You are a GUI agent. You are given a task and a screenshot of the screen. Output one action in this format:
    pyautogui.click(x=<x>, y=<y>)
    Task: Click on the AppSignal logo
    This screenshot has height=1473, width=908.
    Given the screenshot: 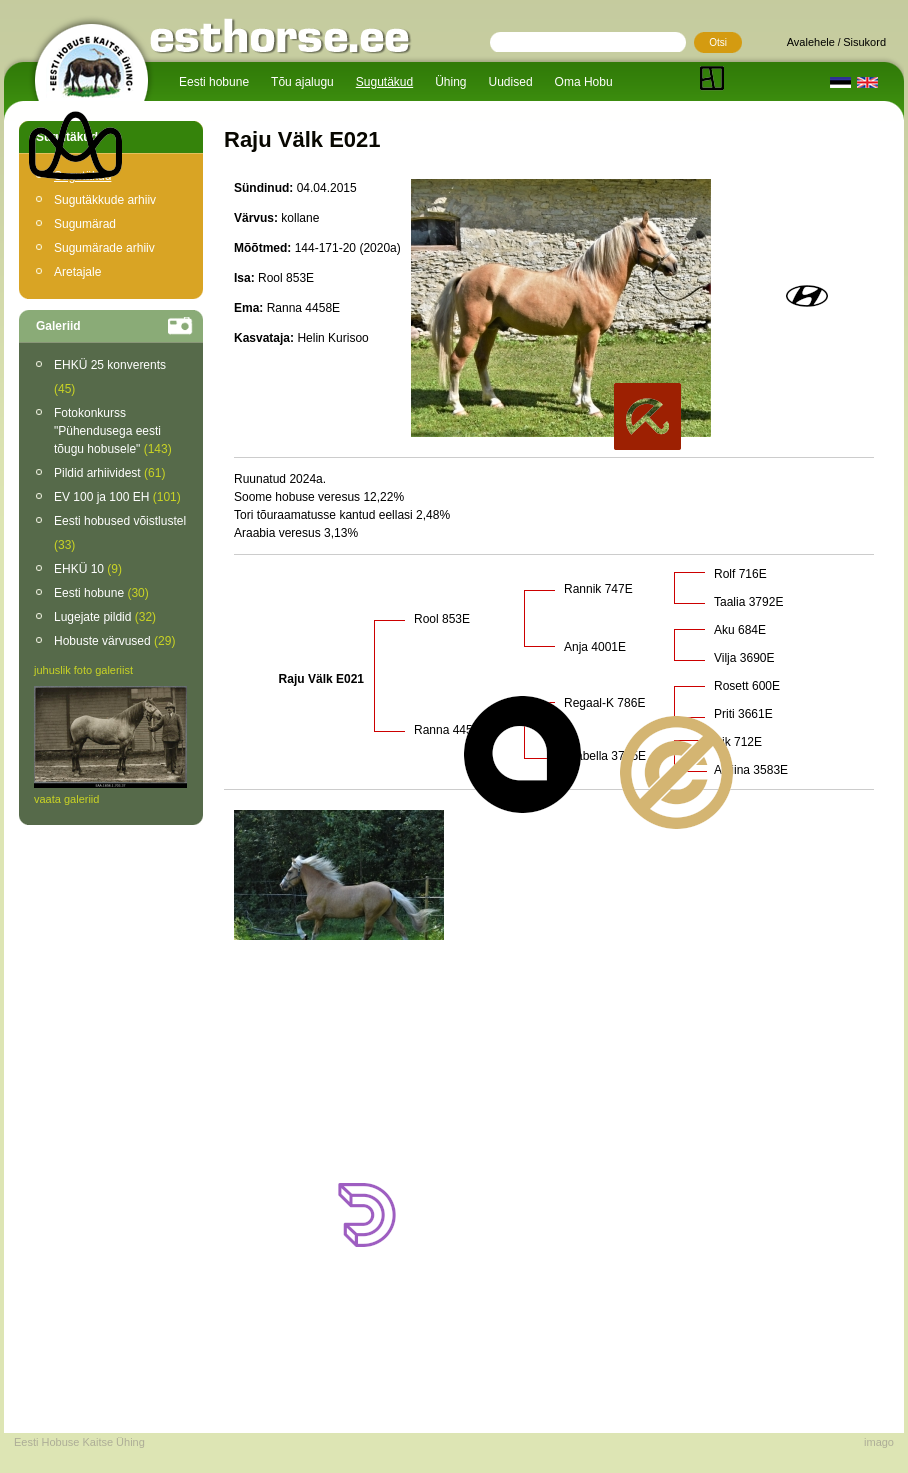 What is the action you would take?
    pyautogui.click(x=75, y=145)
    